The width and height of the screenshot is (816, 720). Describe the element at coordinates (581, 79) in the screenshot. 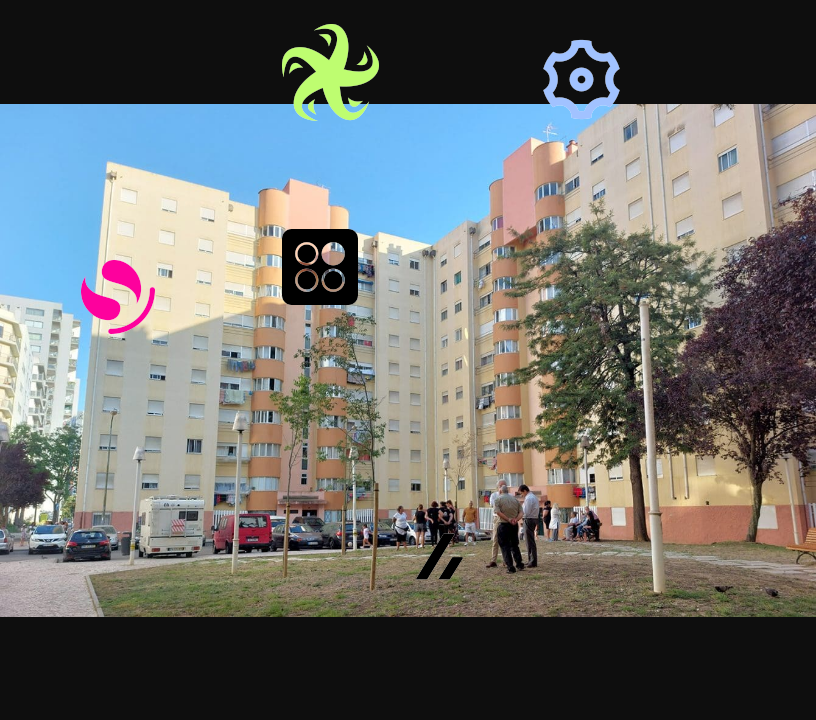

I see `access settings or preferences` at that location.